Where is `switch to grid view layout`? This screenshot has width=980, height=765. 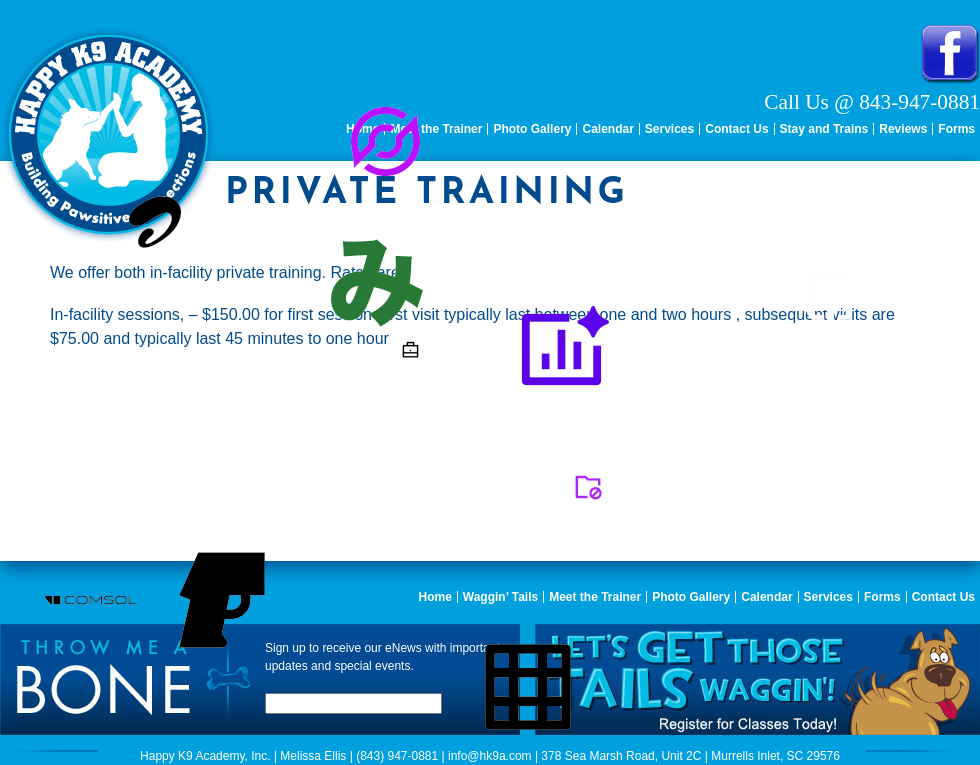
switch to grid view layout is located at coordinates (528, 687).